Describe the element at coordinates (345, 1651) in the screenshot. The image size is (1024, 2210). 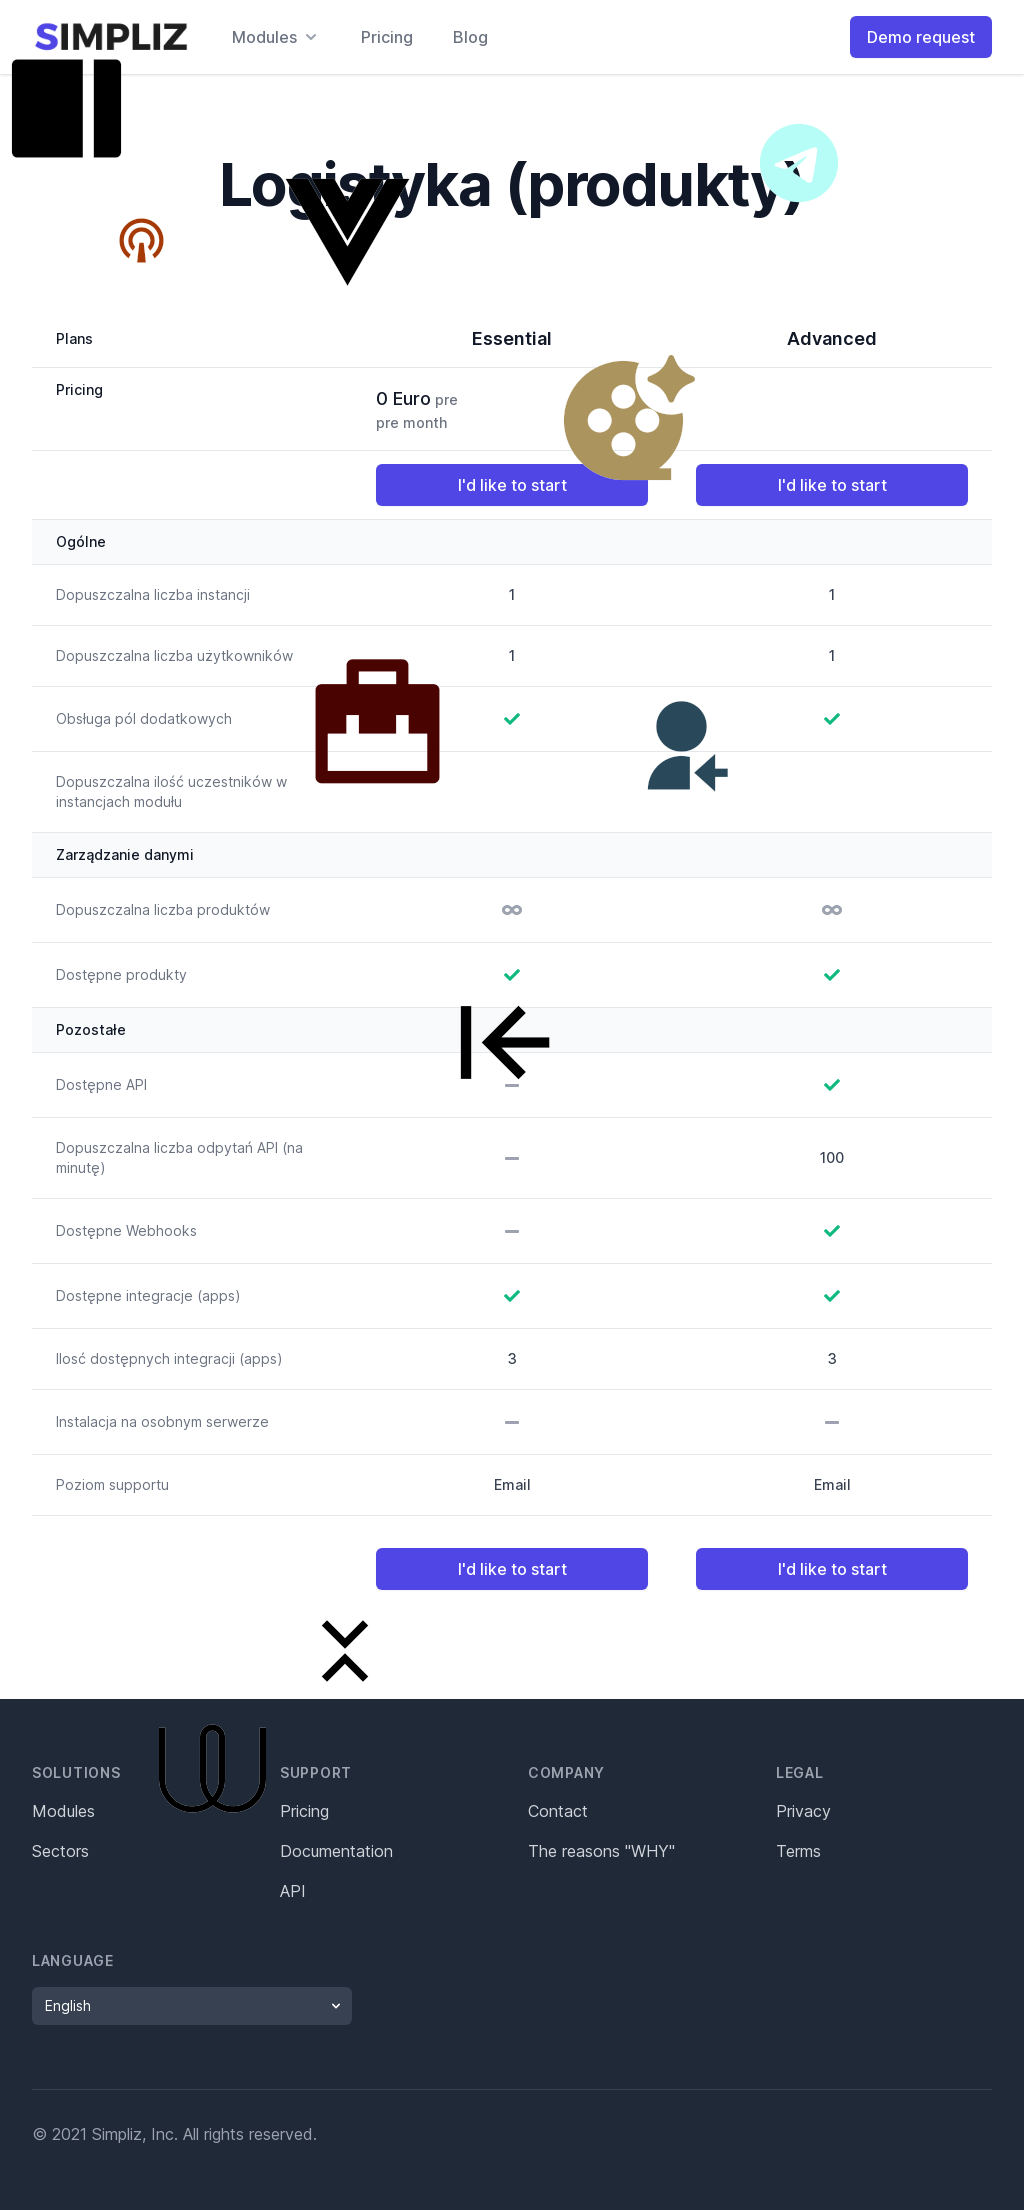
I see `collapse or contract content vertically` at that location.